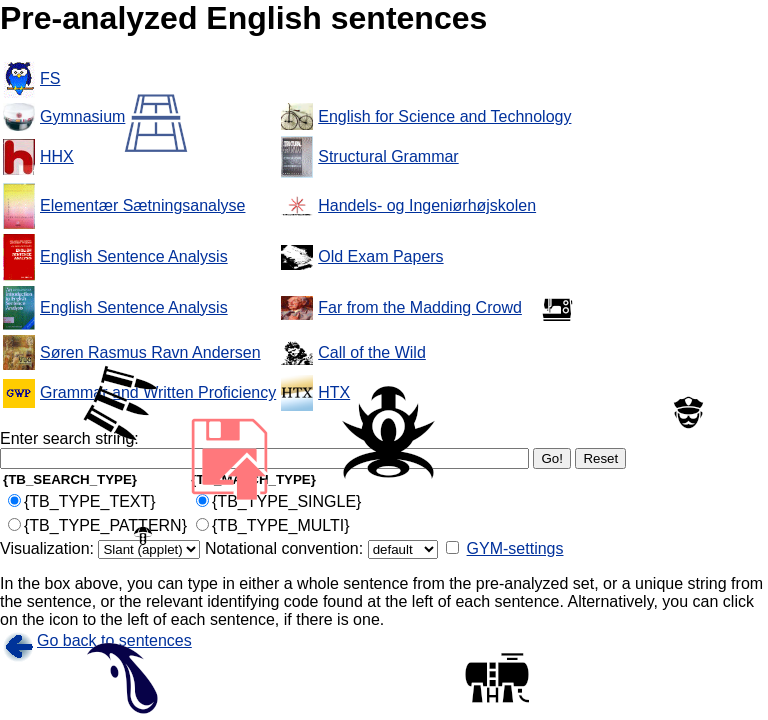 Image resolution: width=768 pixels, height=720 pixels. I want to click on save your current progress, so click(229, 456).